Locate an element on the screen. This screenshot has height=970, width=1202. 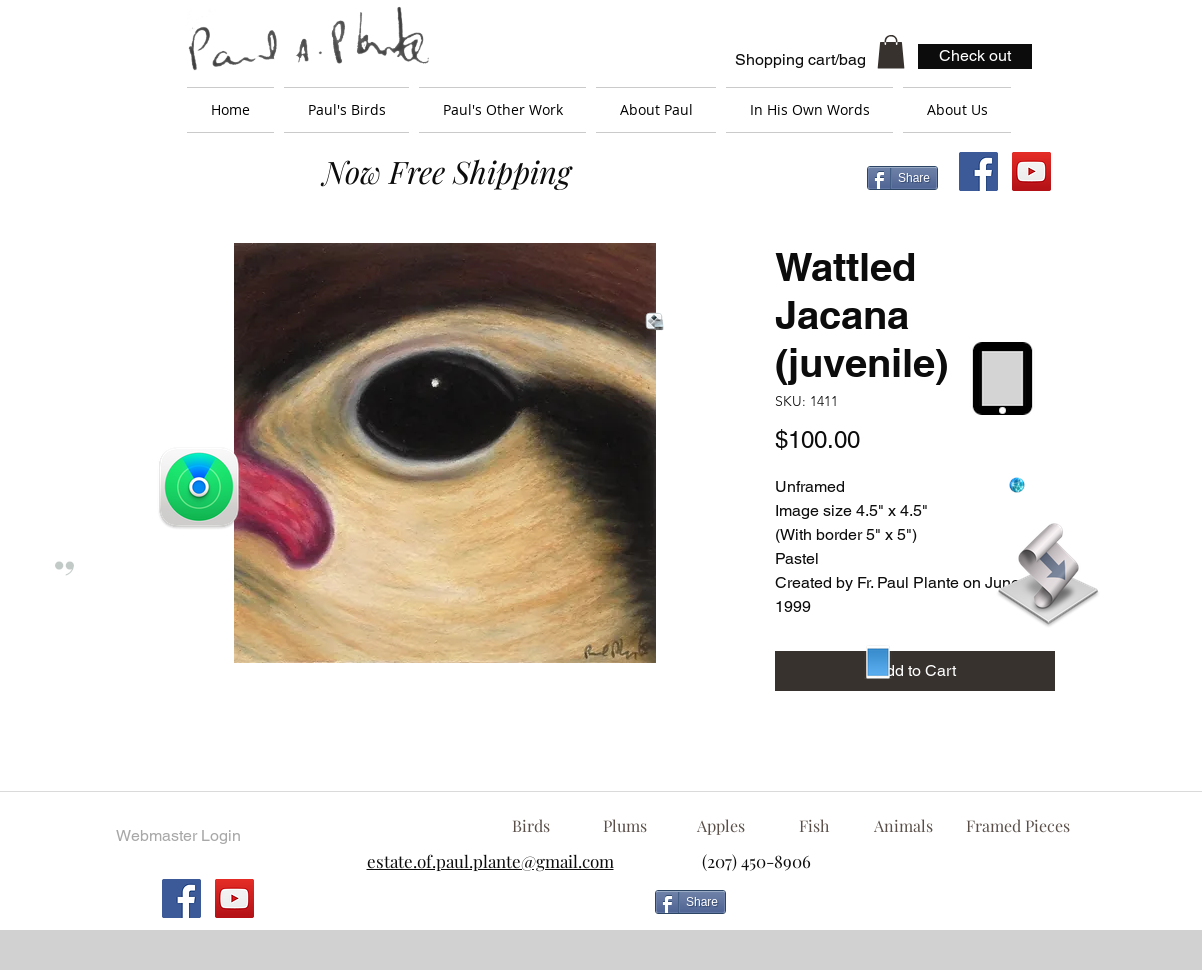
access network settings is located at coordinates (1017, 485).